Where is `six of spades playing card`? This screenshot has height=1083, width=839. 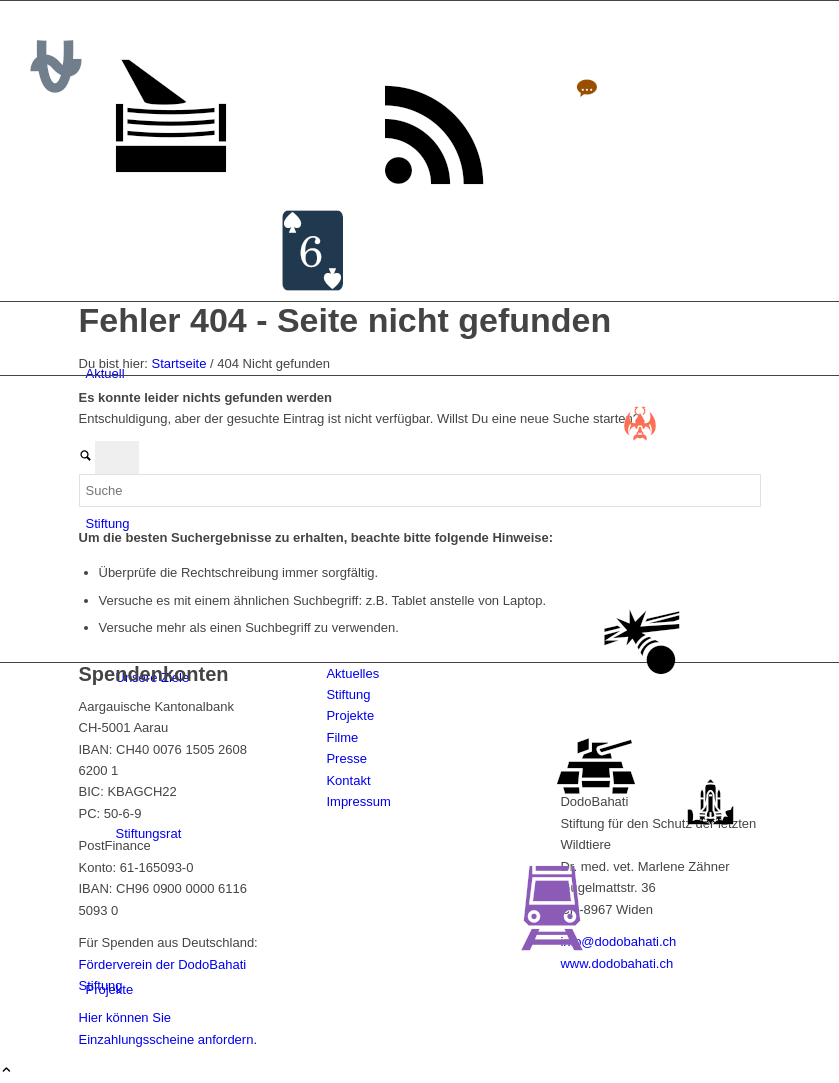
six of spades playing card is located at coordinates (312, 250).